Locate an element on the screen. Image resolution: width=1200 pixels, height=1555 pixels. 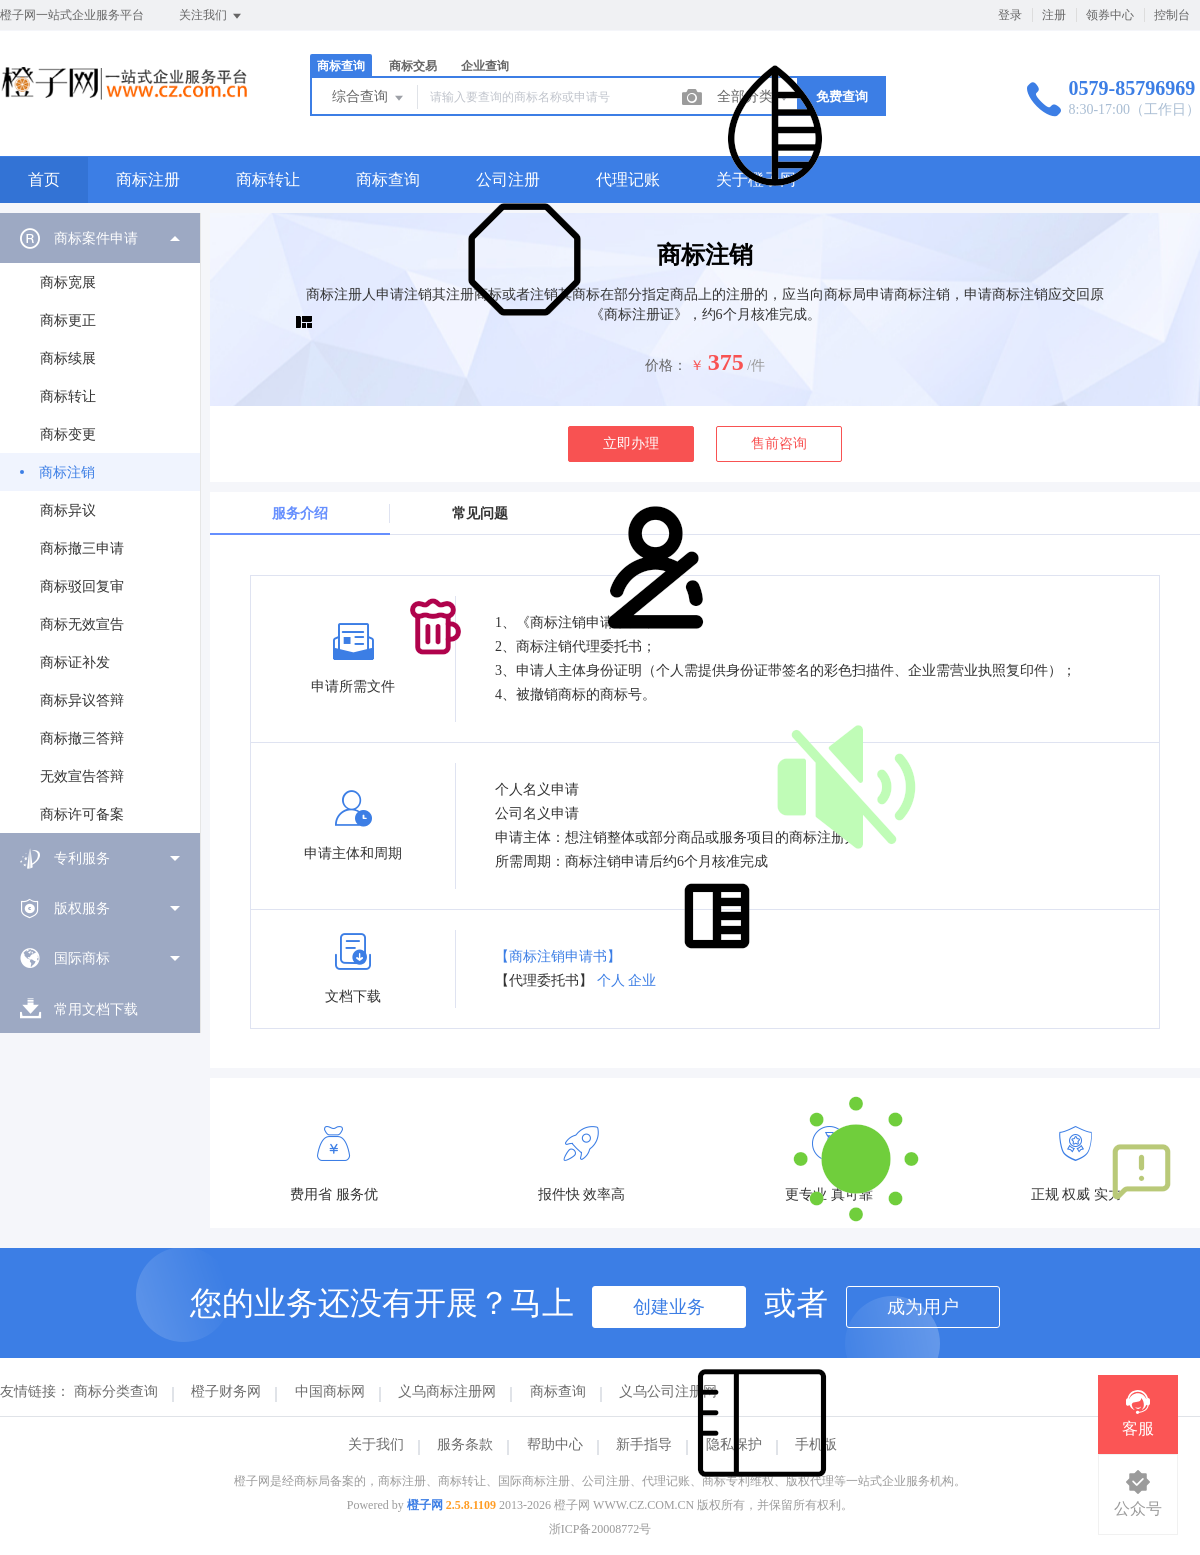
switch to quilt or mosaic view layout is located at coordinates (303, 322).